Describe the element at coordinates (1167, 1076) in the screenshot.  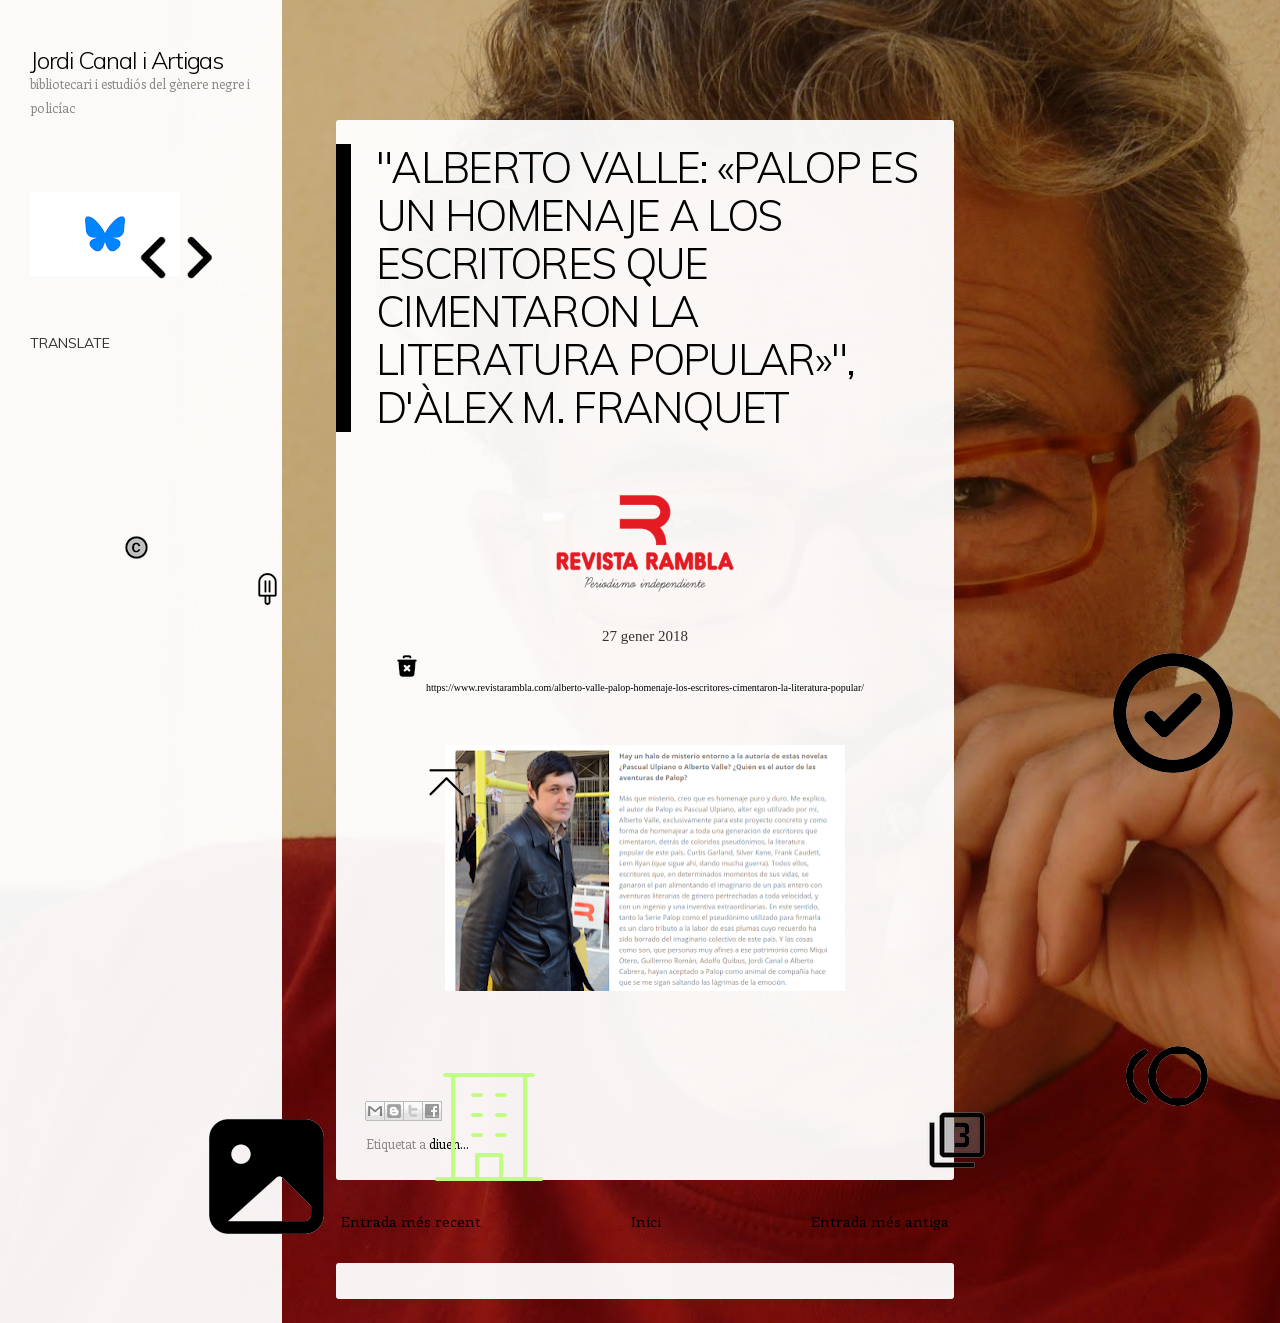
I see `view toll or payment information` at that location.